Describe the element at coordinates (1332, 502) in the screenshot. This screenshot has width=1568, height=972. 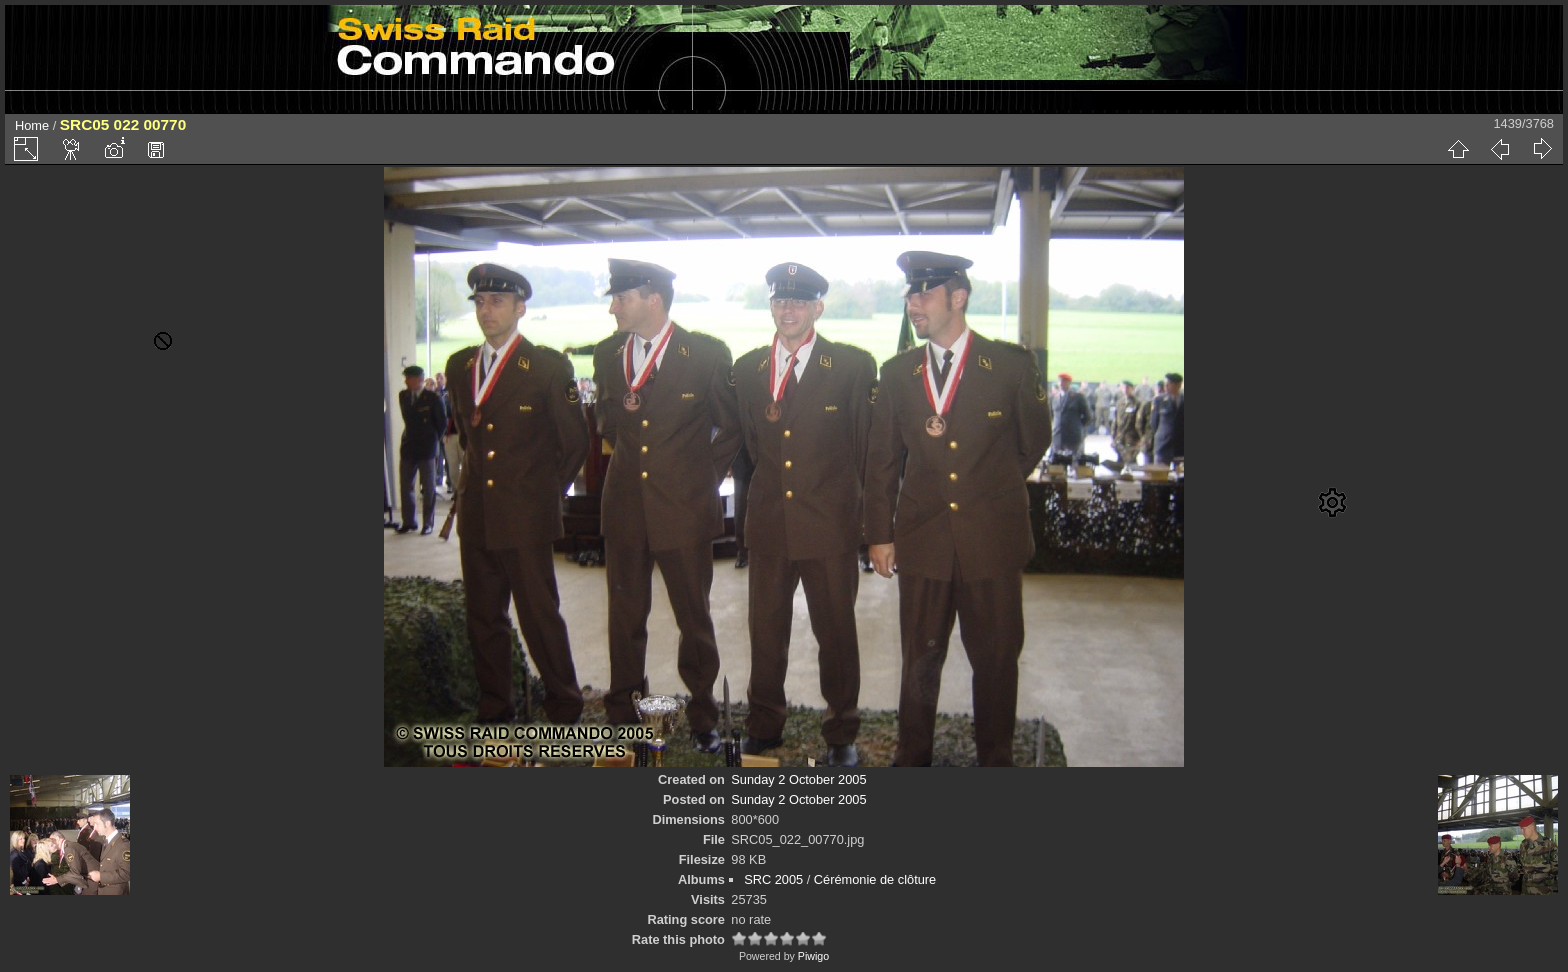
I see `access app or system settings` at that location.